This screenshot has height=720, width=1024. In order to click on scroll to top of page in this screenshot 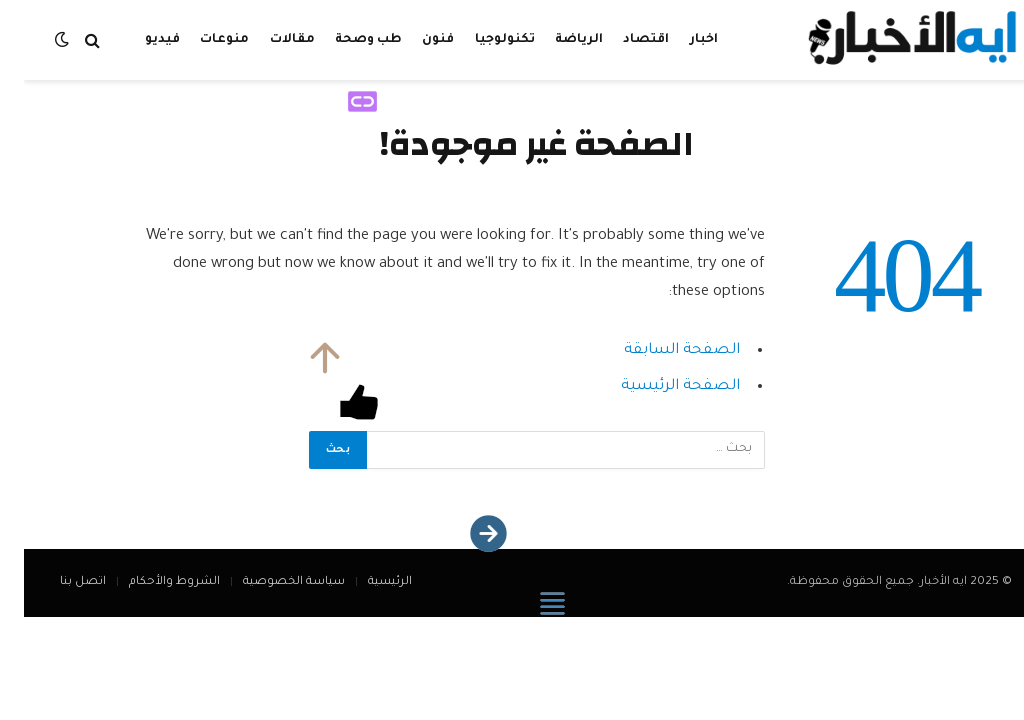, I will do `click(325, 358)`.